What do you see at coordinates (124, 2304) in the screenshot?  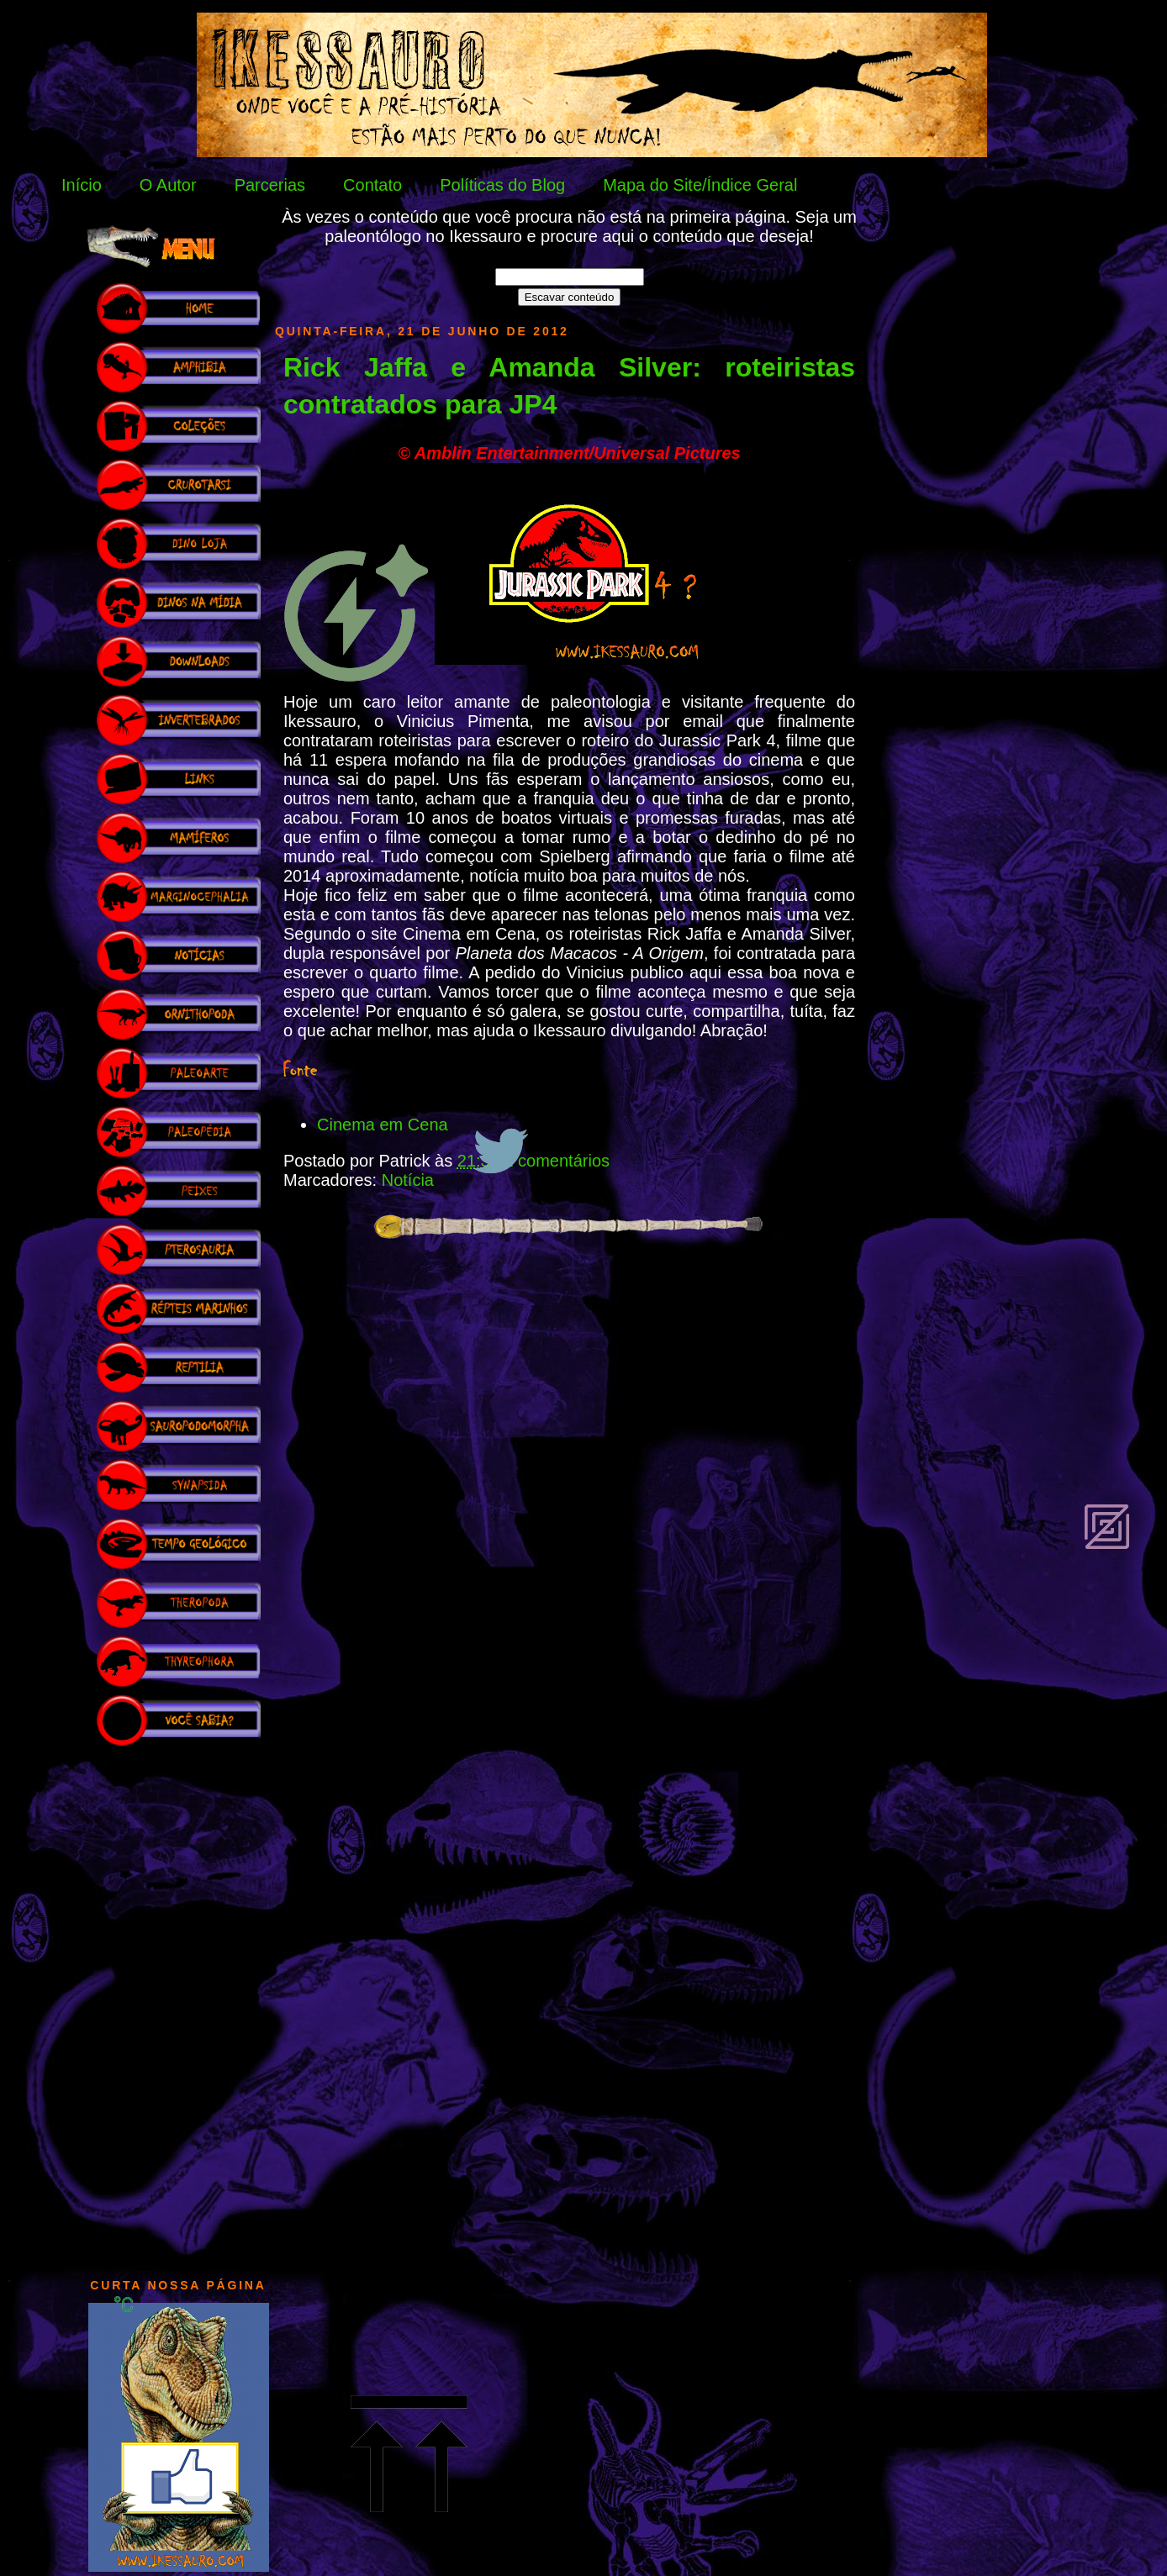 I see `indicates temperature displayed in celsius` at bounding box center [124, 2304].